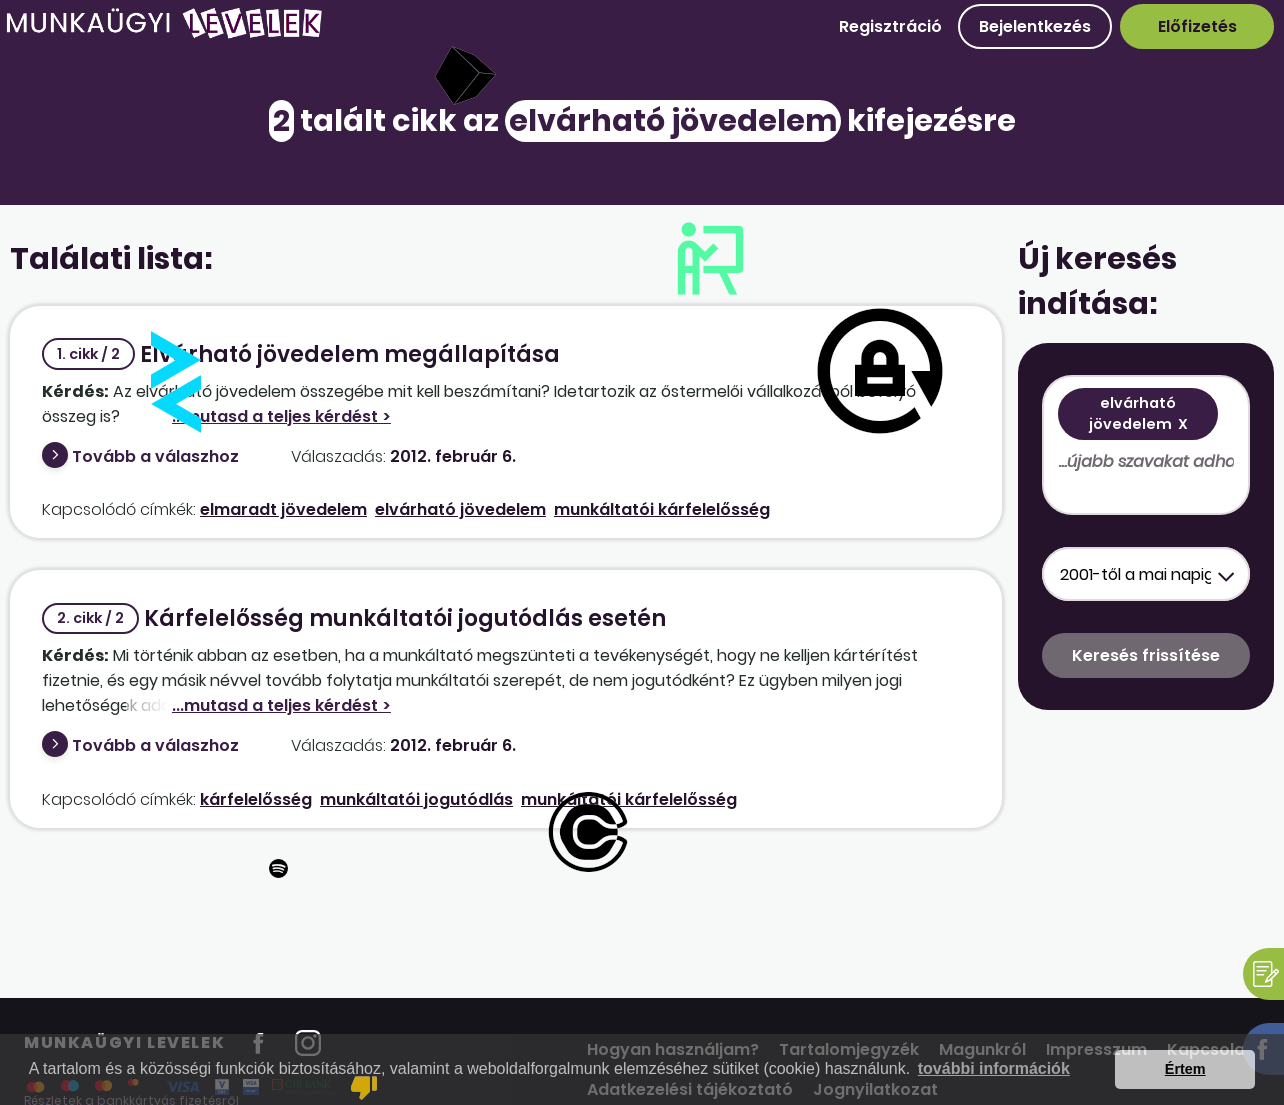 The image size is (1284, 1105). Describe the element at coordinates (588, 832) in the screenshot. I see `open Calendly scheduling app` at that location.